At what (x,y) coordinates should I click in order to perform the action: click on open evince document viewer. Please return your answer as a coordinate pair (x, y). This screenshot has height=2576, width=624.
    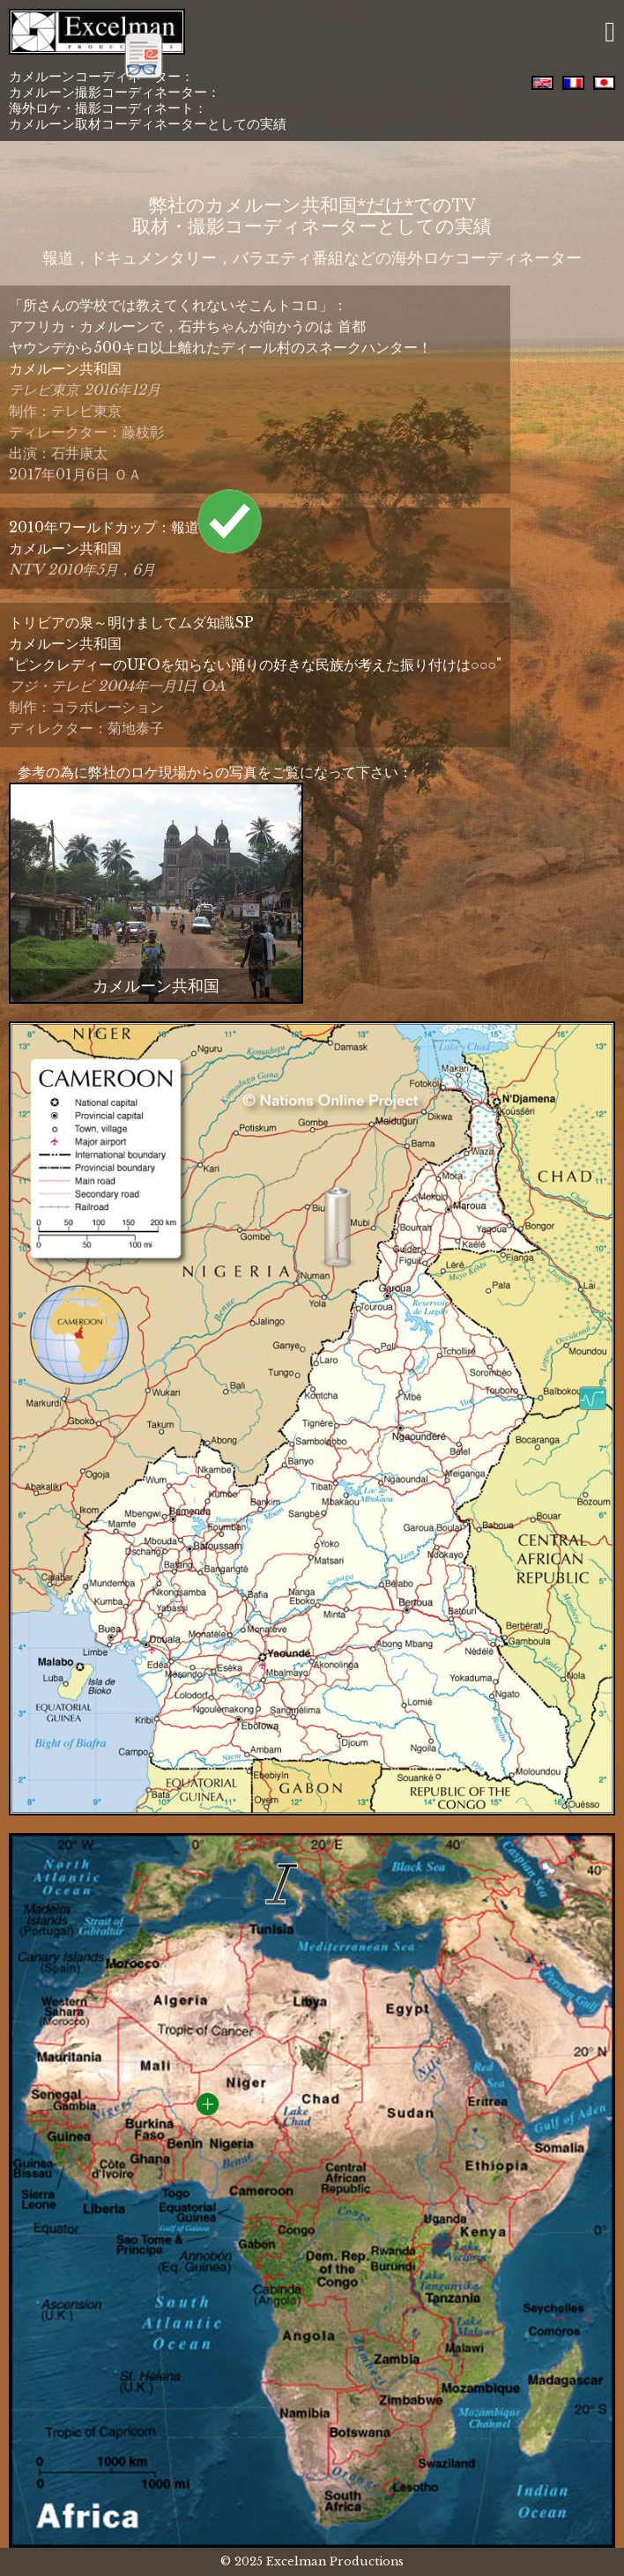
    Looking at the image, I should click on (144, 56).